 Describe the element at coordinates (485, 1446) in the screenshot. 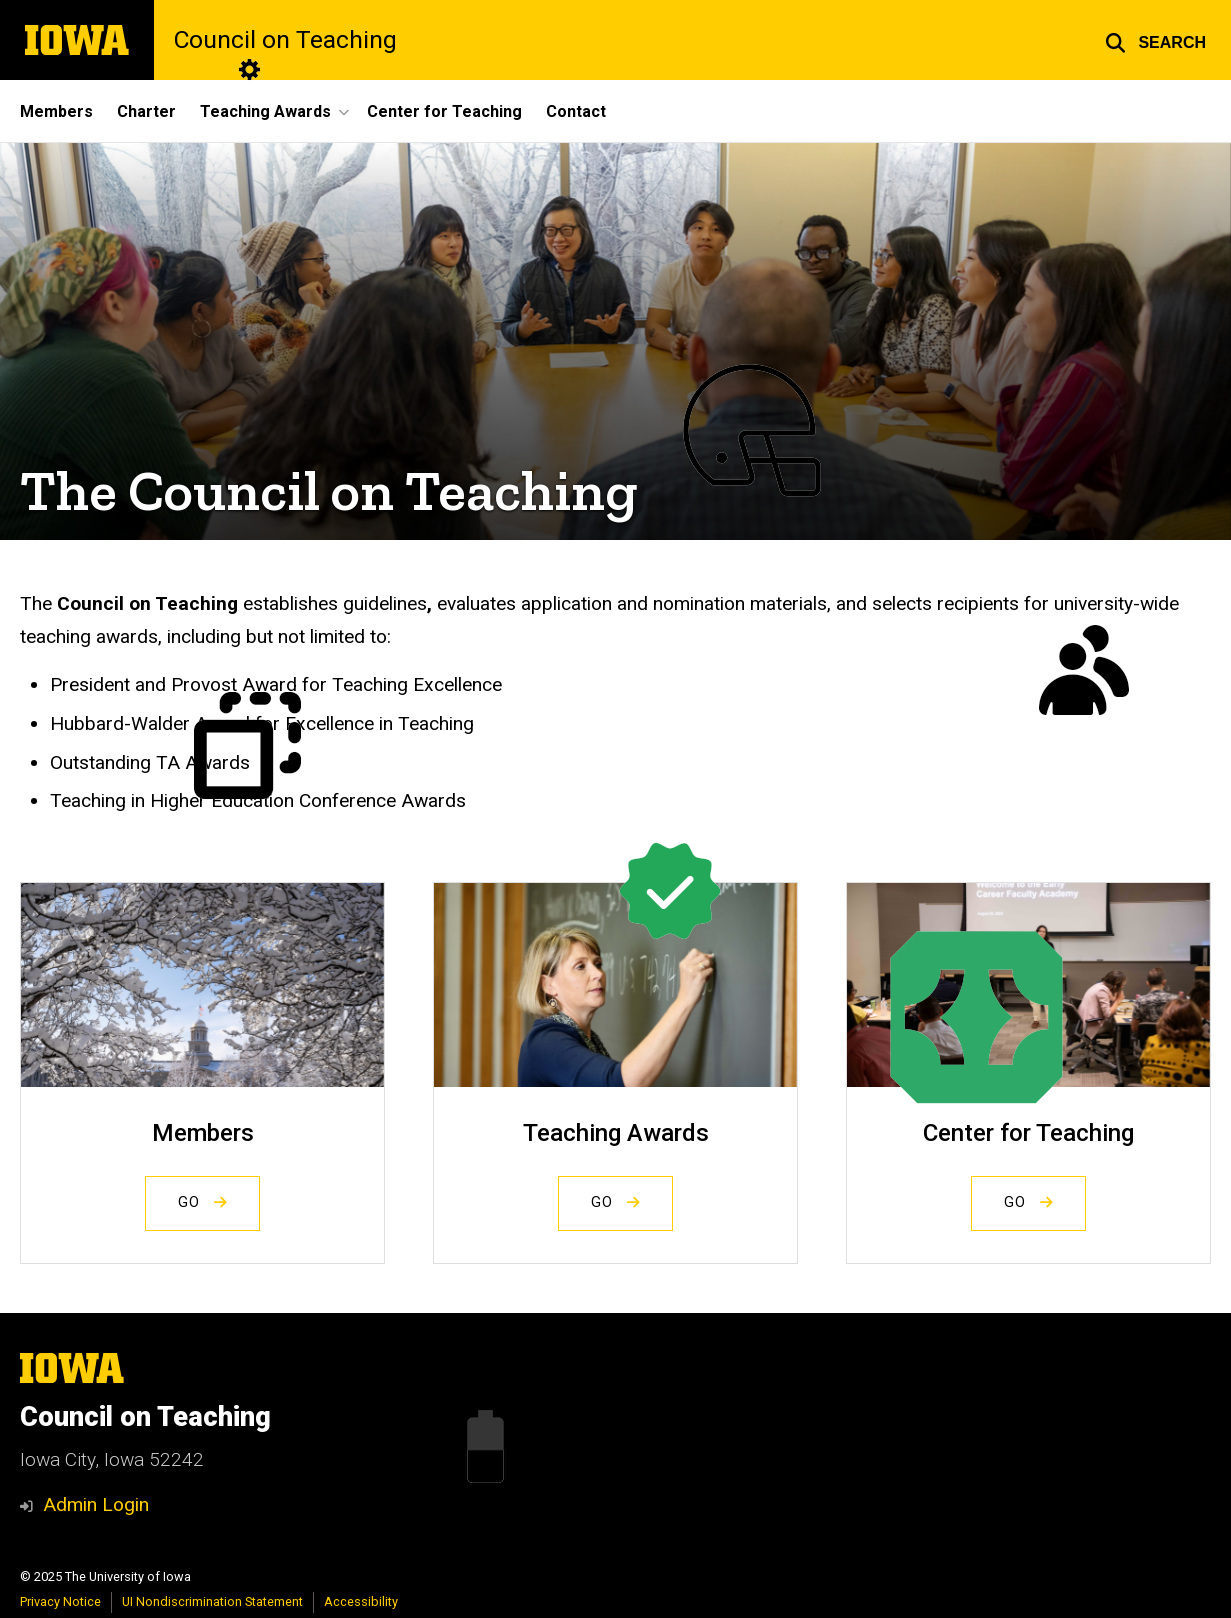

I see `indicates battery is at 50% charge` at that location.